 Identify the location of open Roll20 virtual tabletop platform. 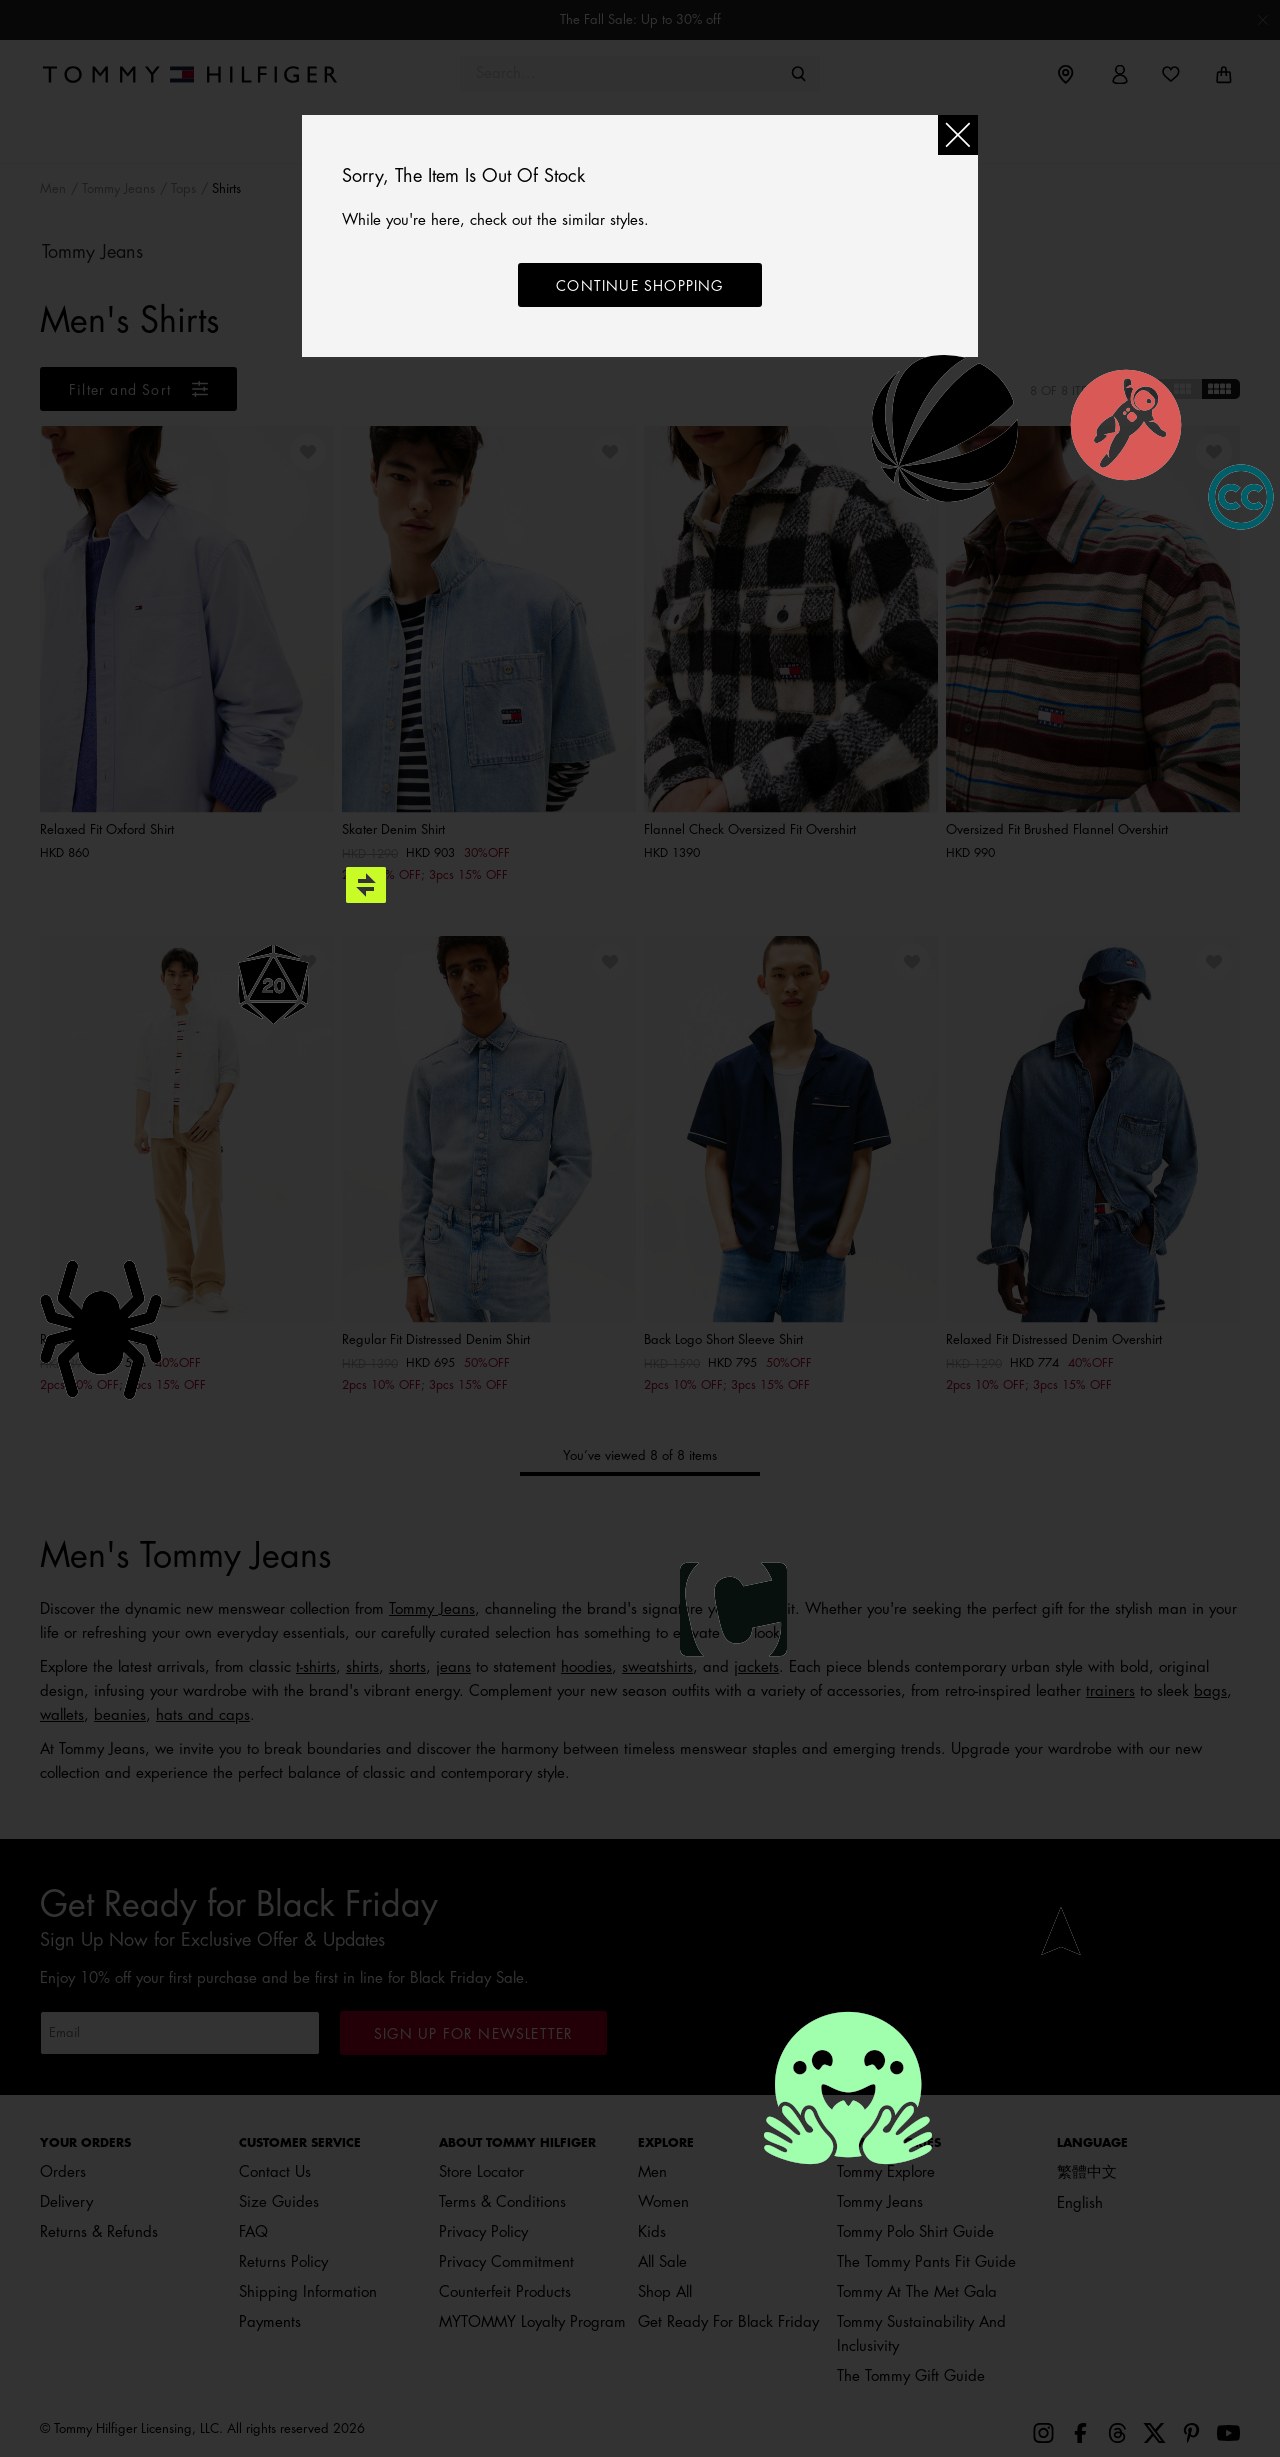
(273, 984).